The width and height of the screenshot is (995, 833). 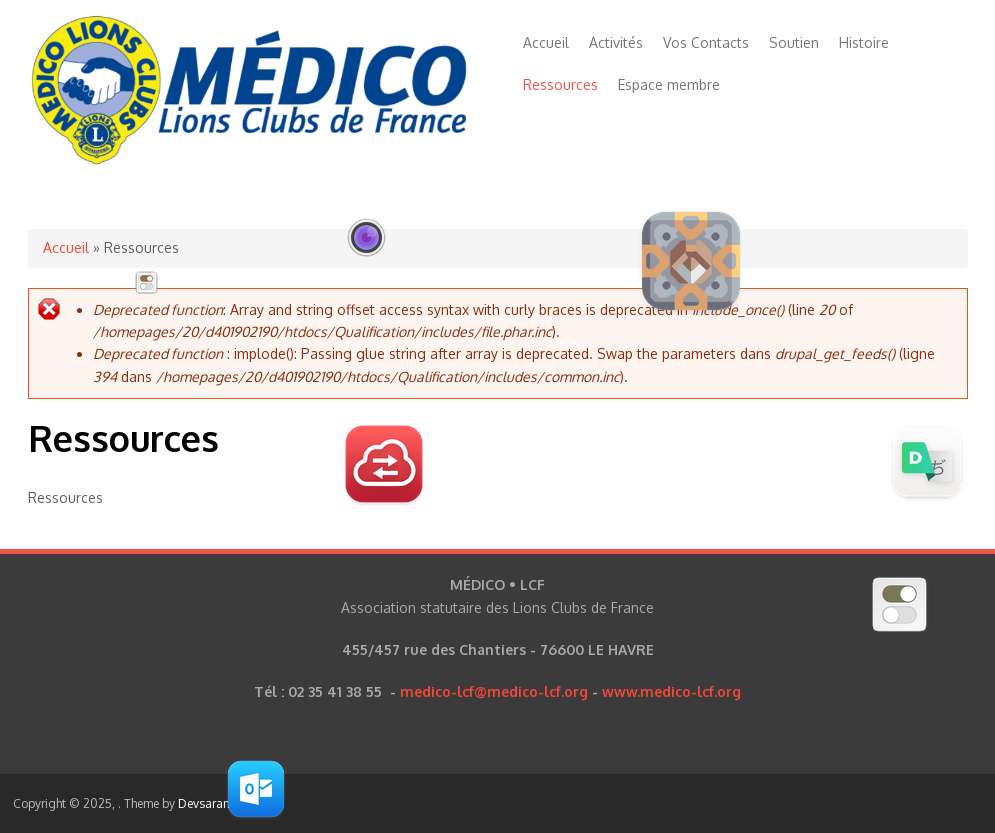 I want to click on open opensnitch firewall application, so click(x=384, y=464).